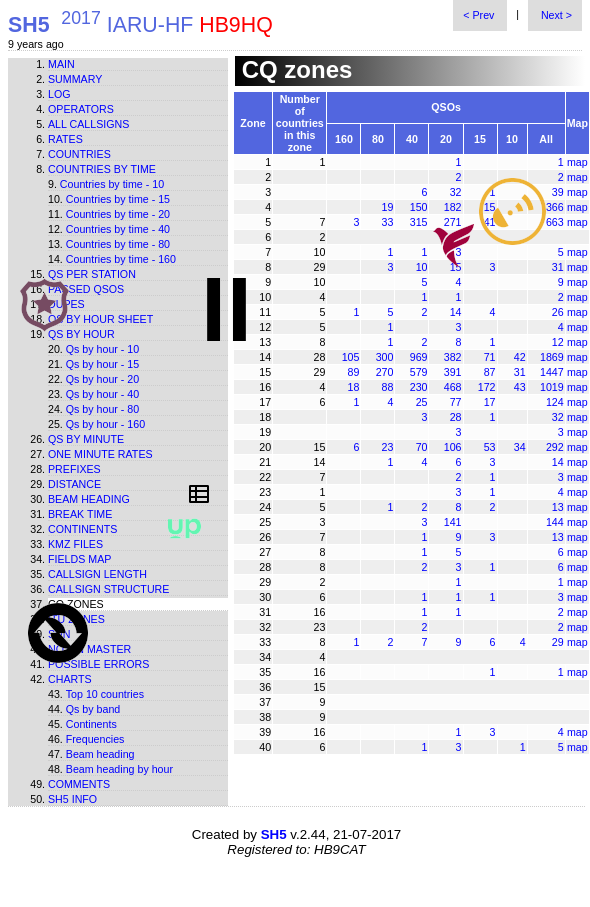 Image resolution: width=590 pixels, height=907 pixels. What do you see at coordinates (184, 528) in the screenshot?
I see `visit the Uplabs design resources website` at bounding box center [184, 528].